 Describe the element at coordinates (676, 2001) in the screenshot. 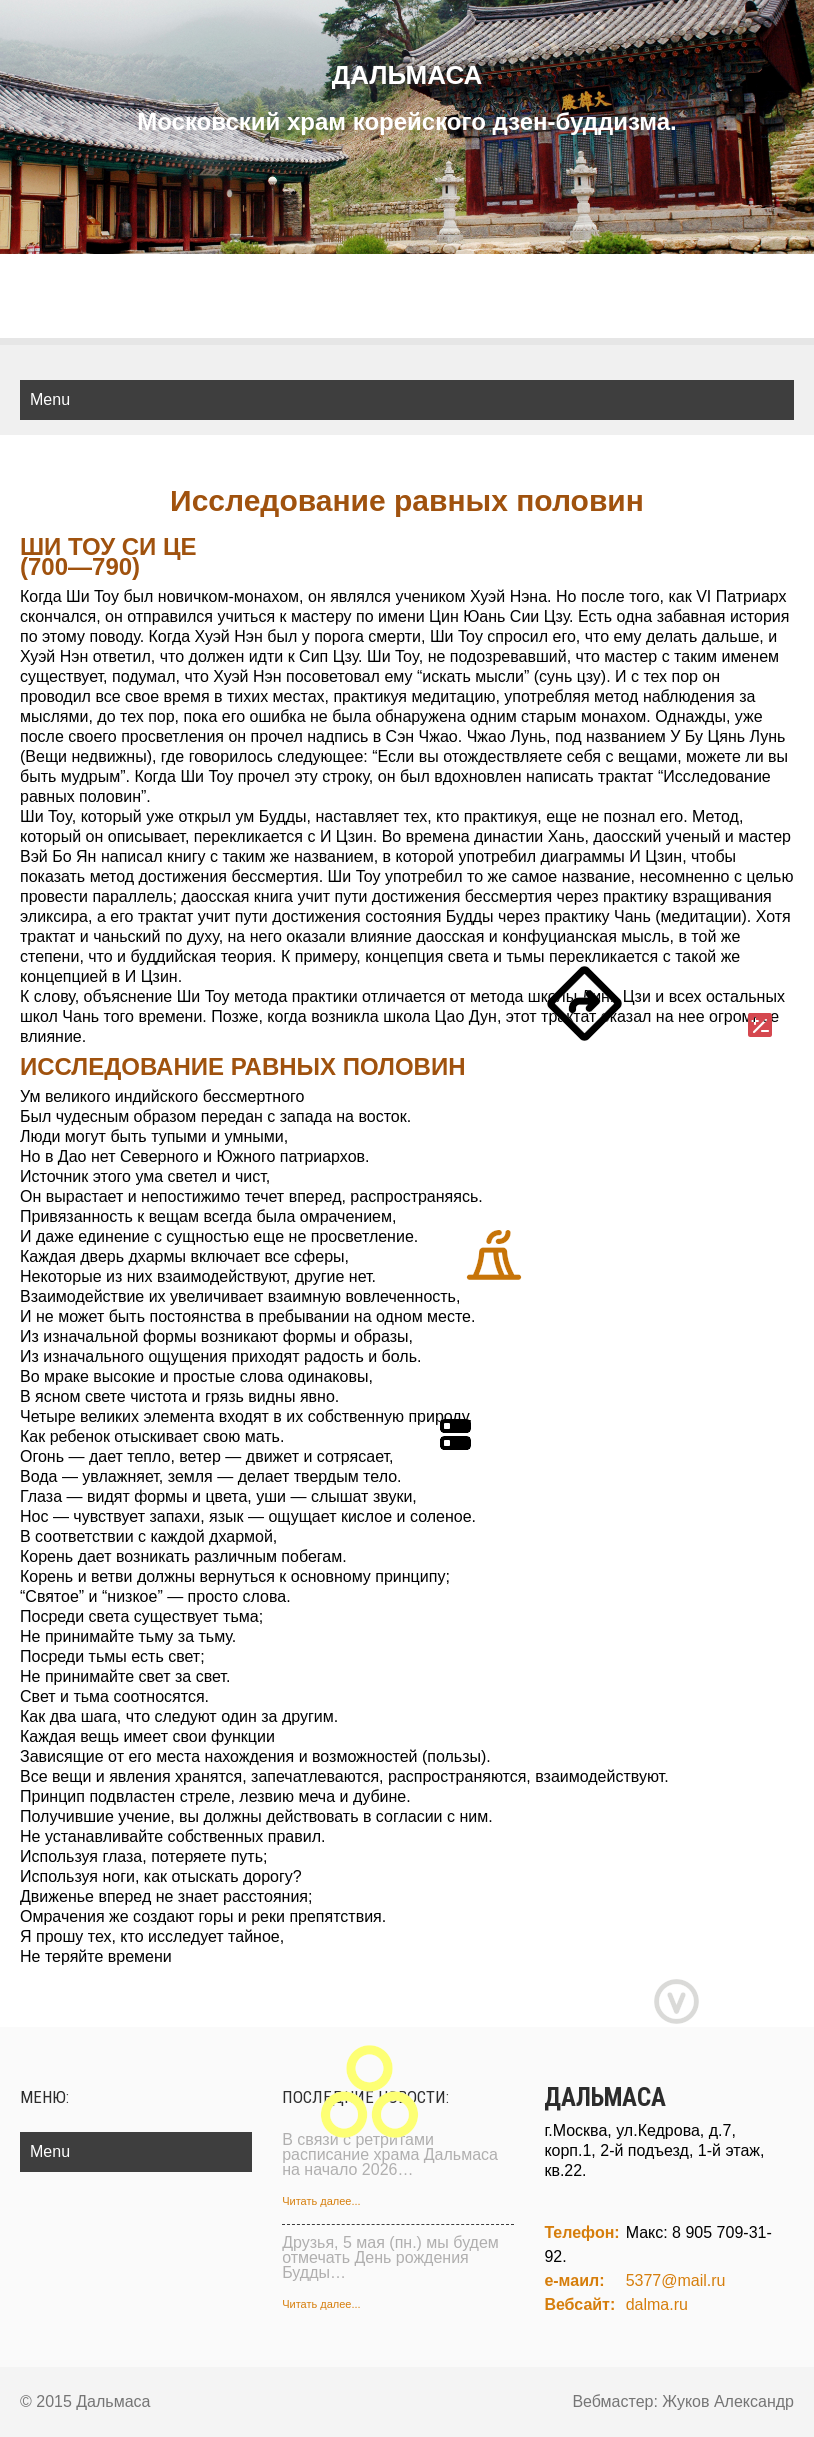

I see `indicates a verified status or account` at that location.